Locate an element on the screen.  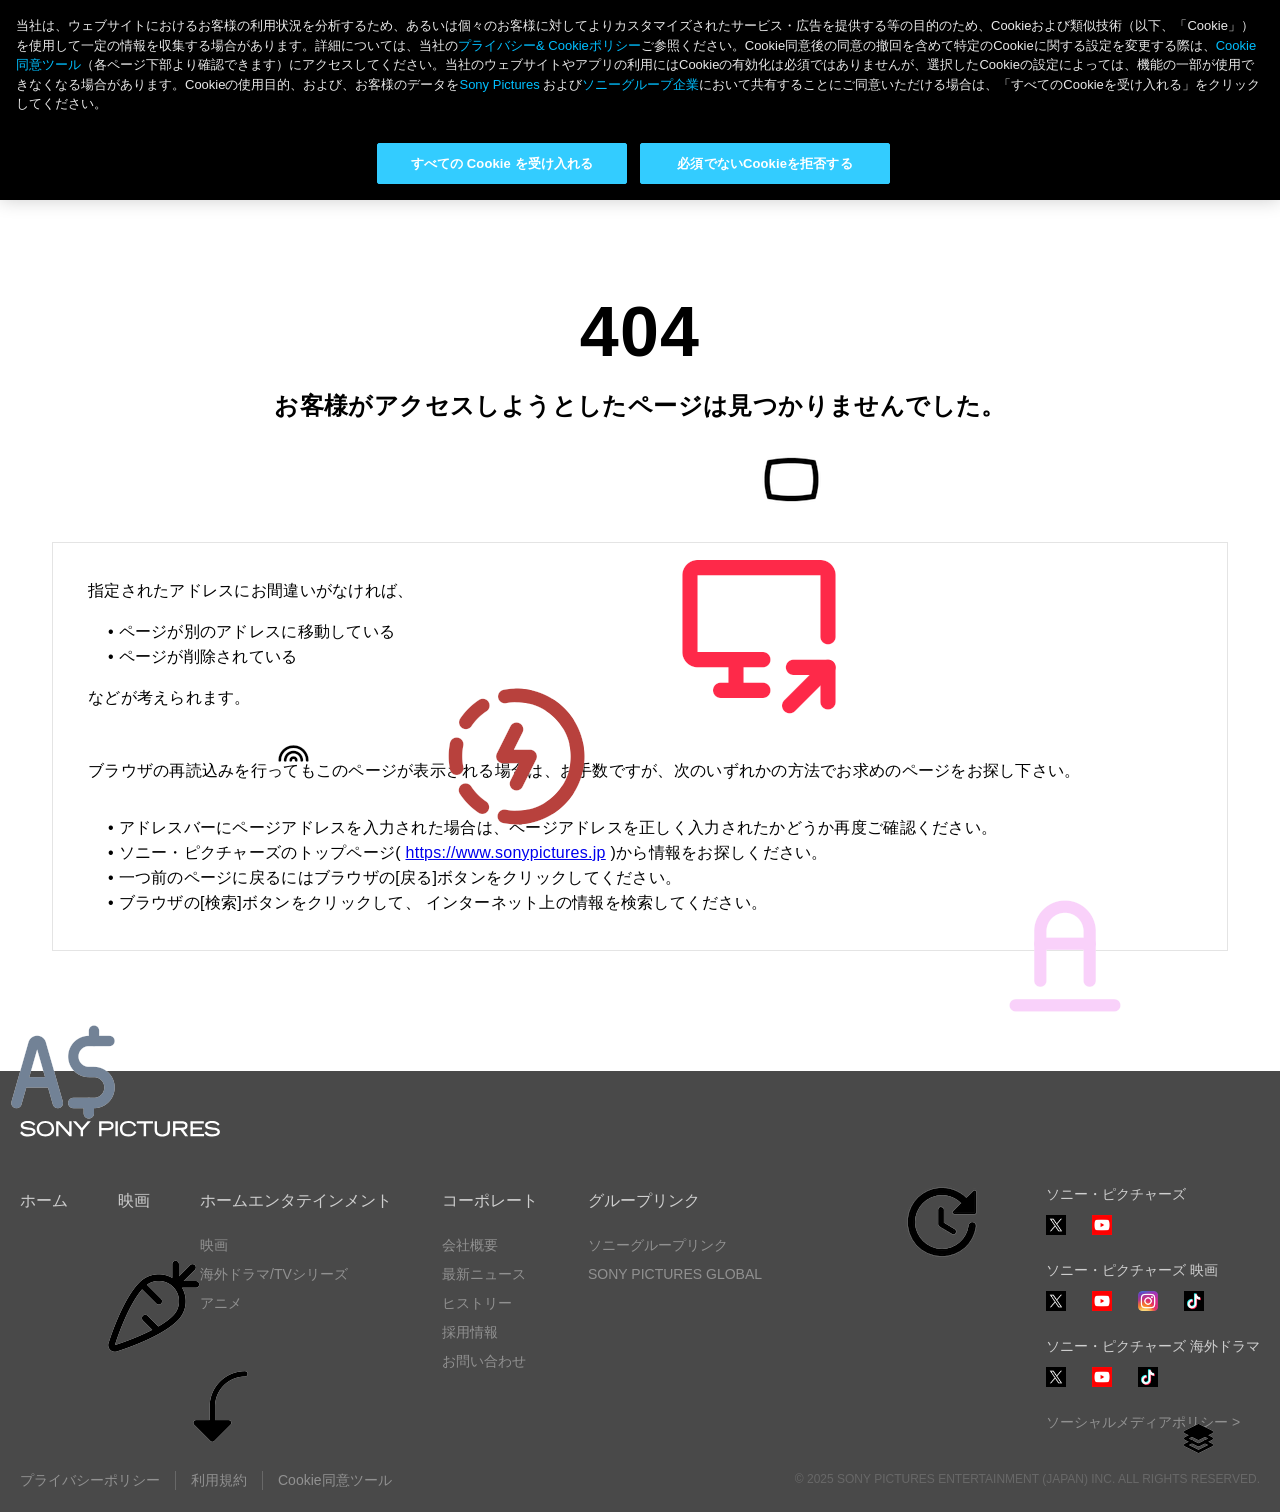
switch to wide-angle or panorama camera mode is located at coordinates (791, 479).